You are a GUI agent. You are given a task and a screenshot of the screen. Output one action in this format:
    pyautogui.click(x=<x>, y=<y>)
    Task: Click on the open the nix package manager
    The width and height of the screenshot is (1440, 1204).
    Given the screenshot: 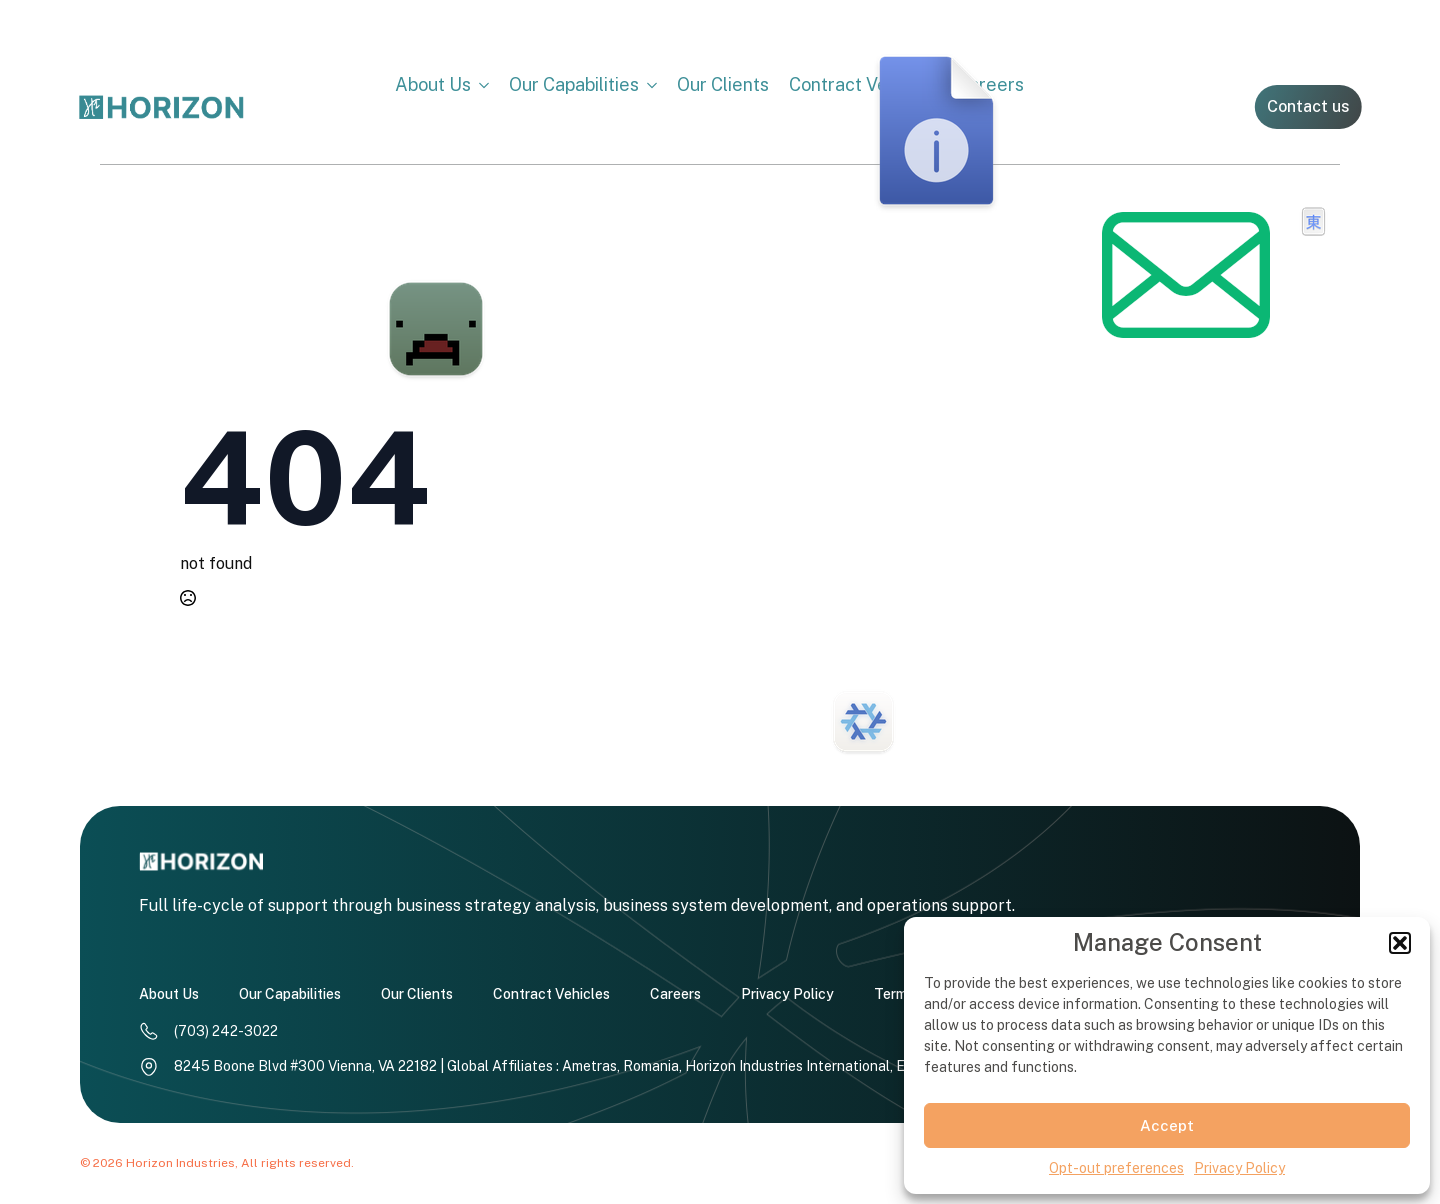 What is the action you would take?
    pyautogui.click(x=863, y=721)
    